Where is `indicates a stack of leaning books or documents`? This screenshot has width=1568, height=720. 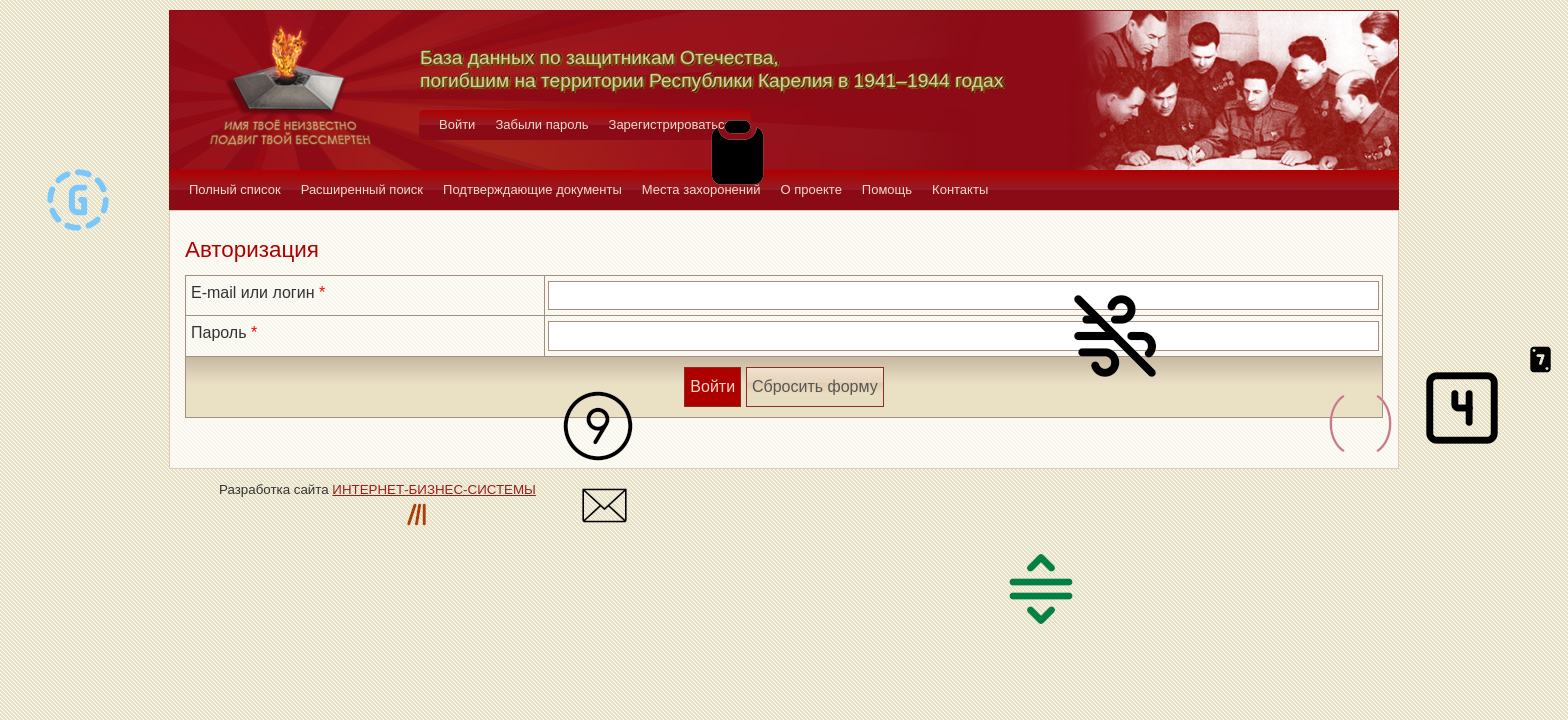 indicates a stack of leaning books or documents is located at coordinates (416, 514).